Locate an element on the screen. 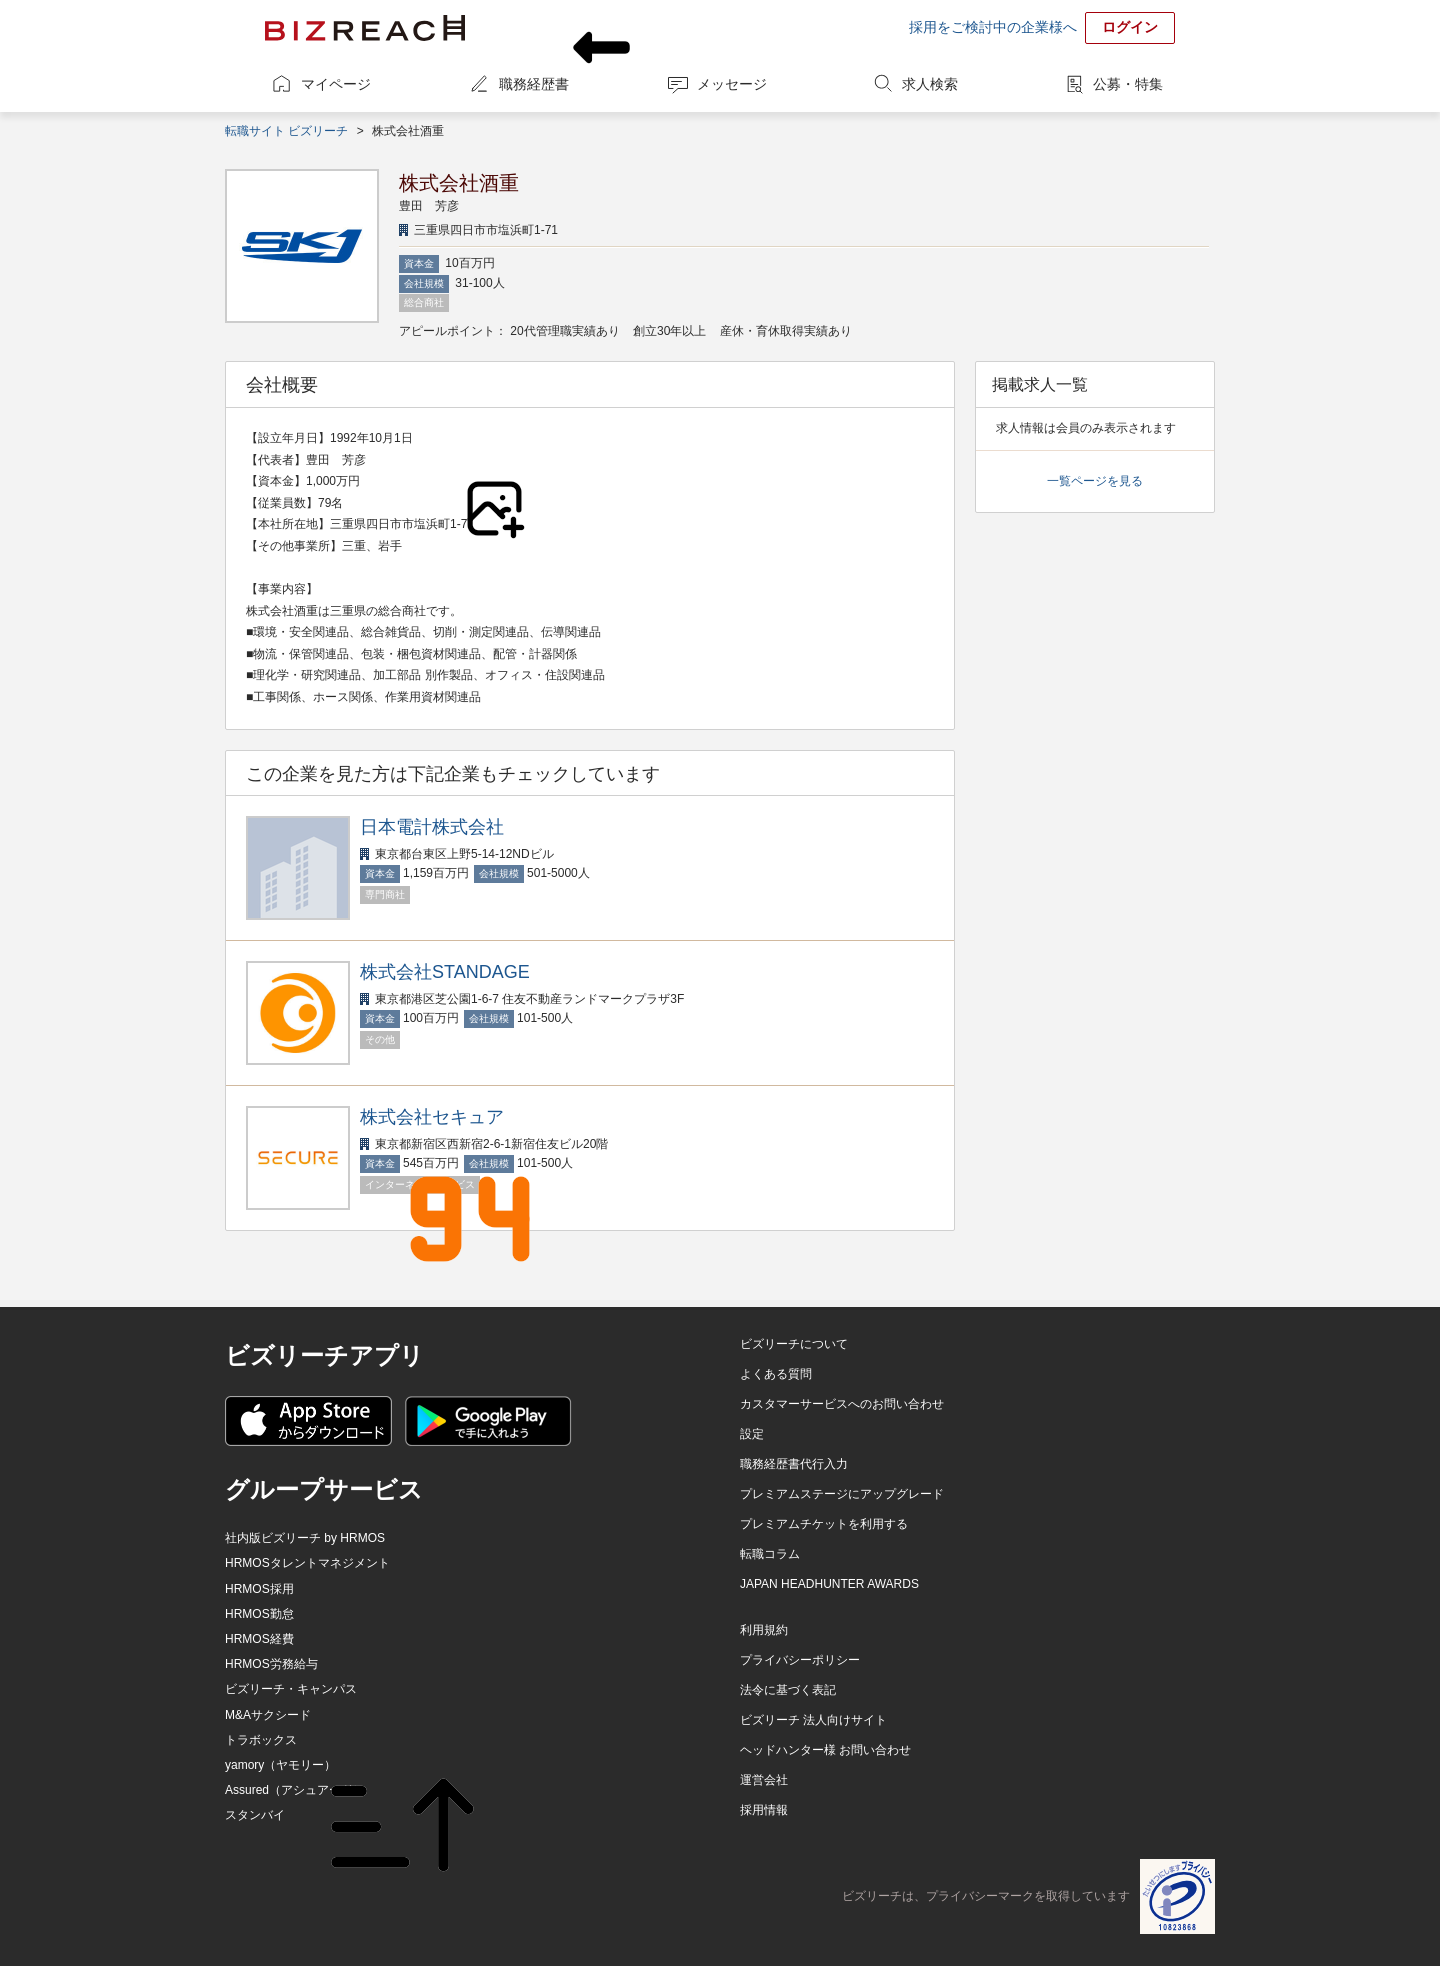  indicates item number 94 in a list or sequence is located at coordinates (470, 1219).